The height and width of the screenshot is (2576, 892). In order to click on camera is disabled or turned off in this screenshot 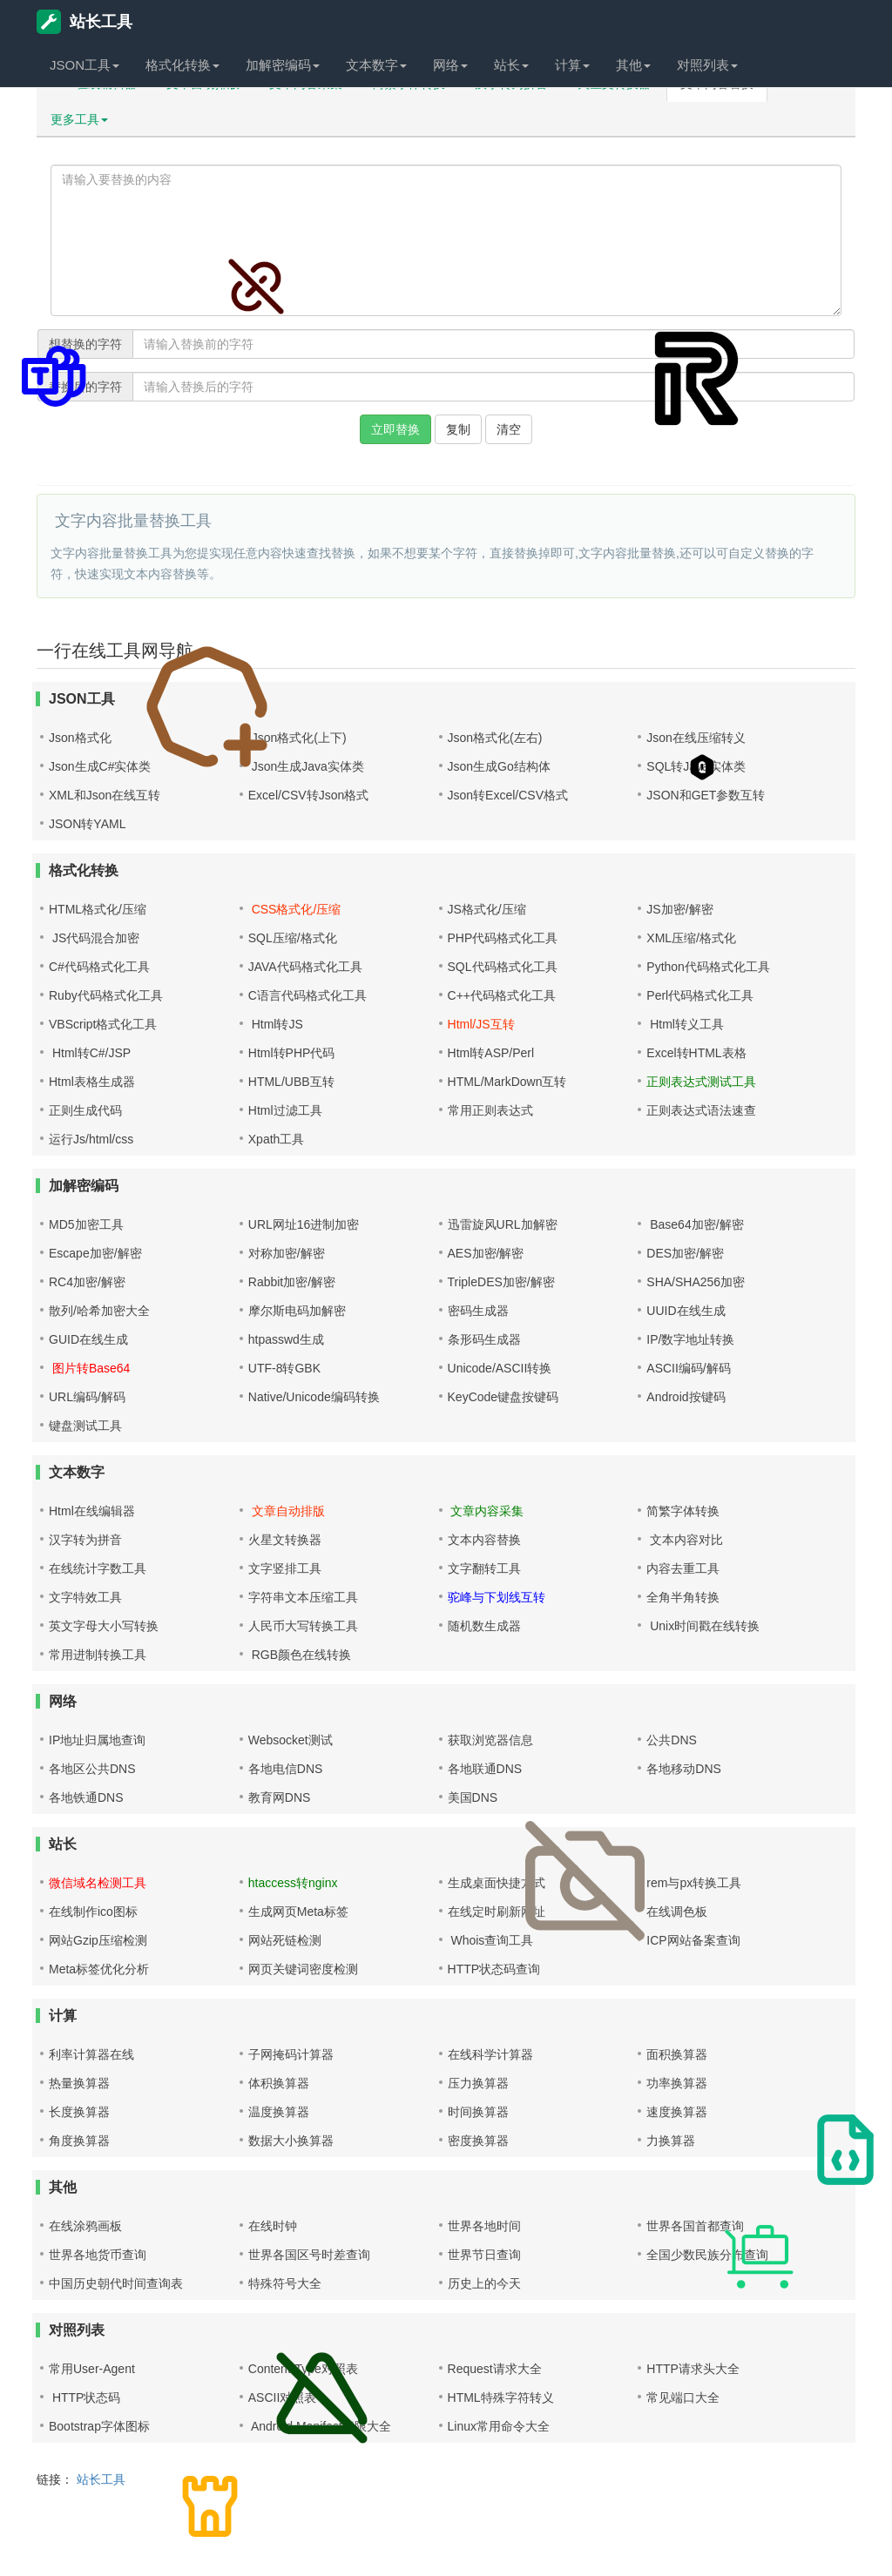, I will do `click(585, 1880)`.